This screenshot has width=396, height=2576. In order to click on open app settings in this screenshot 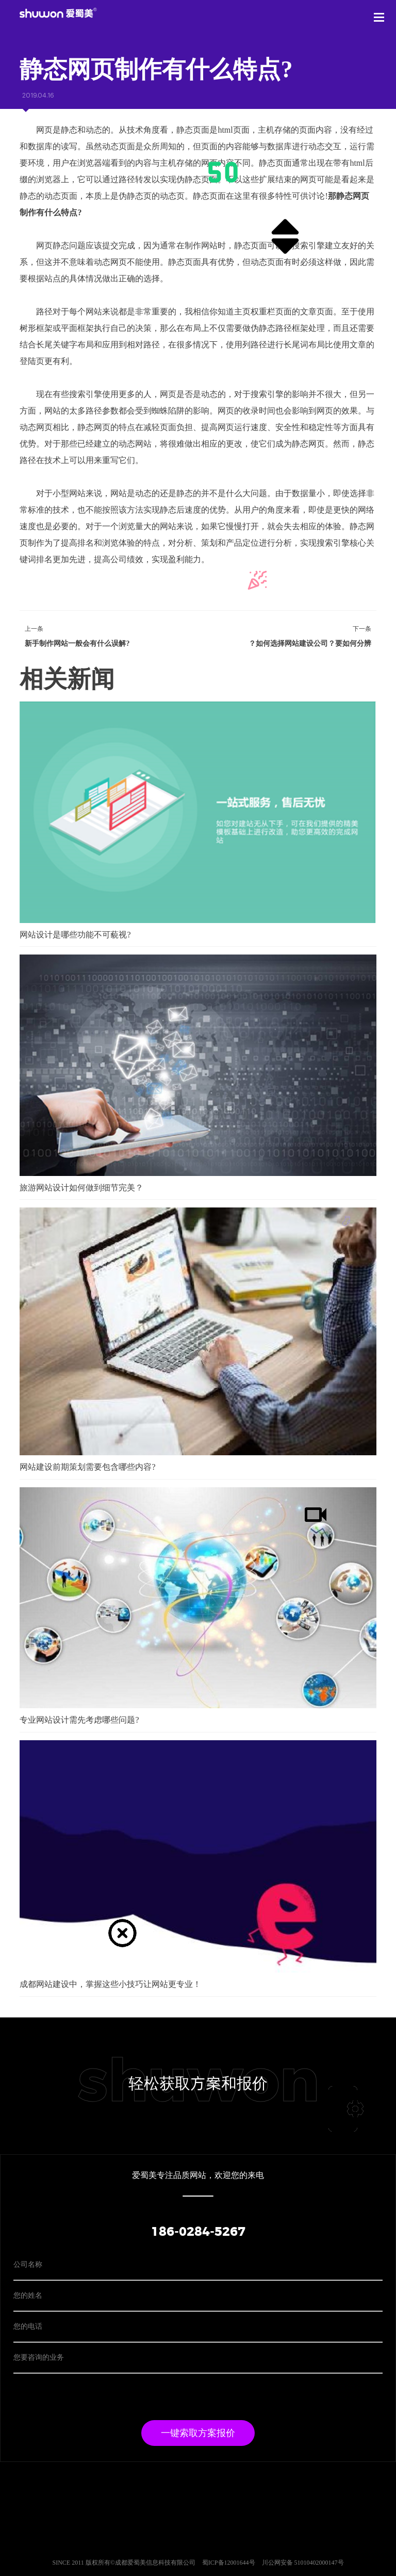, I will do `click(343, 2109)`.